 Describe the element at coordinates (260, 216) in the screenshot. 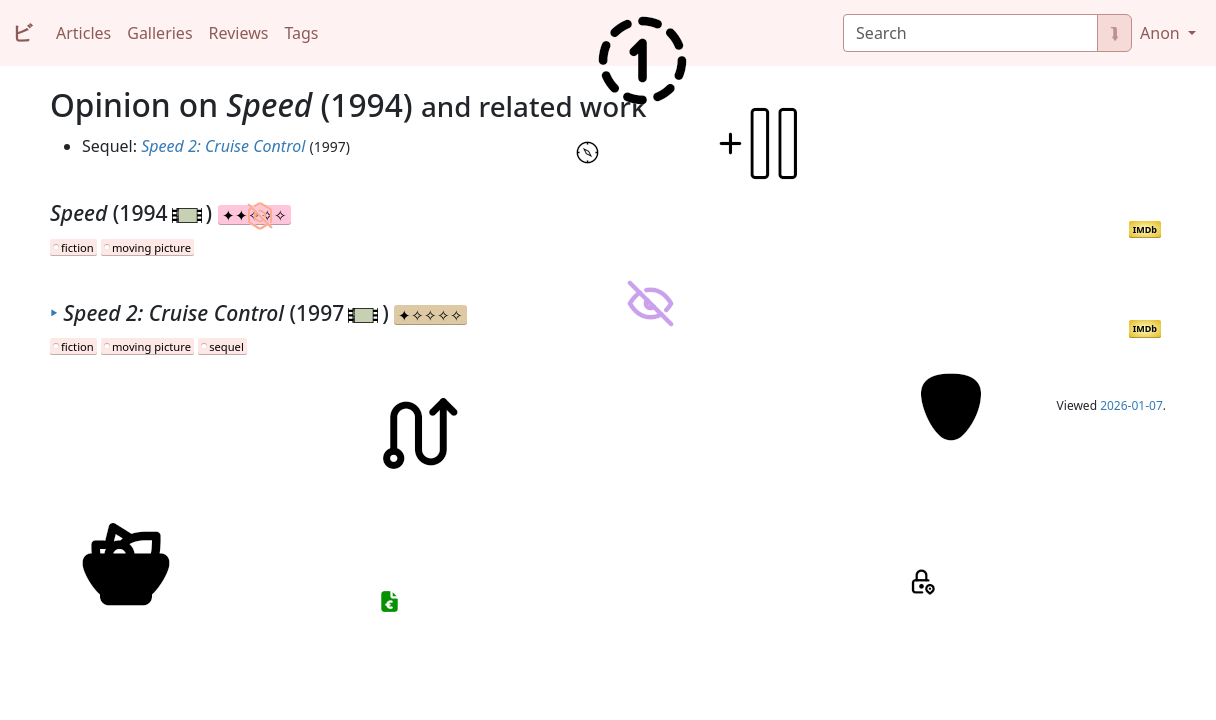

I see `disable assembly or grouping feature` at that location.